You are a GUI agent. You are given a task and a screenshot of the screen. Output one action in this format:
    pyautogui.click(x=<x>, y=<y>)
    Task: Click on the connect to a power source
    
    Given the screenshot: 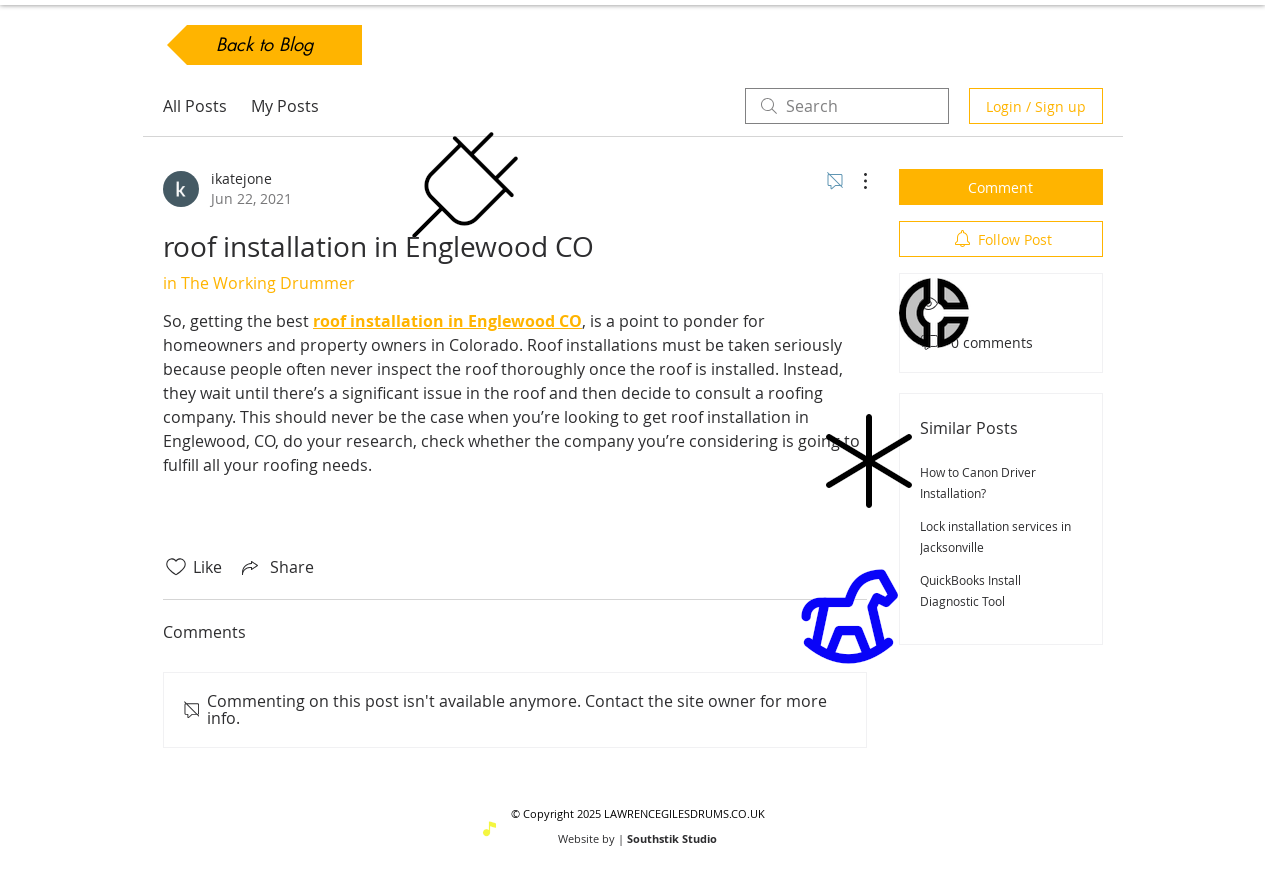 What is the action you would take?
    pyautogui.click(x=463, y=187)
    